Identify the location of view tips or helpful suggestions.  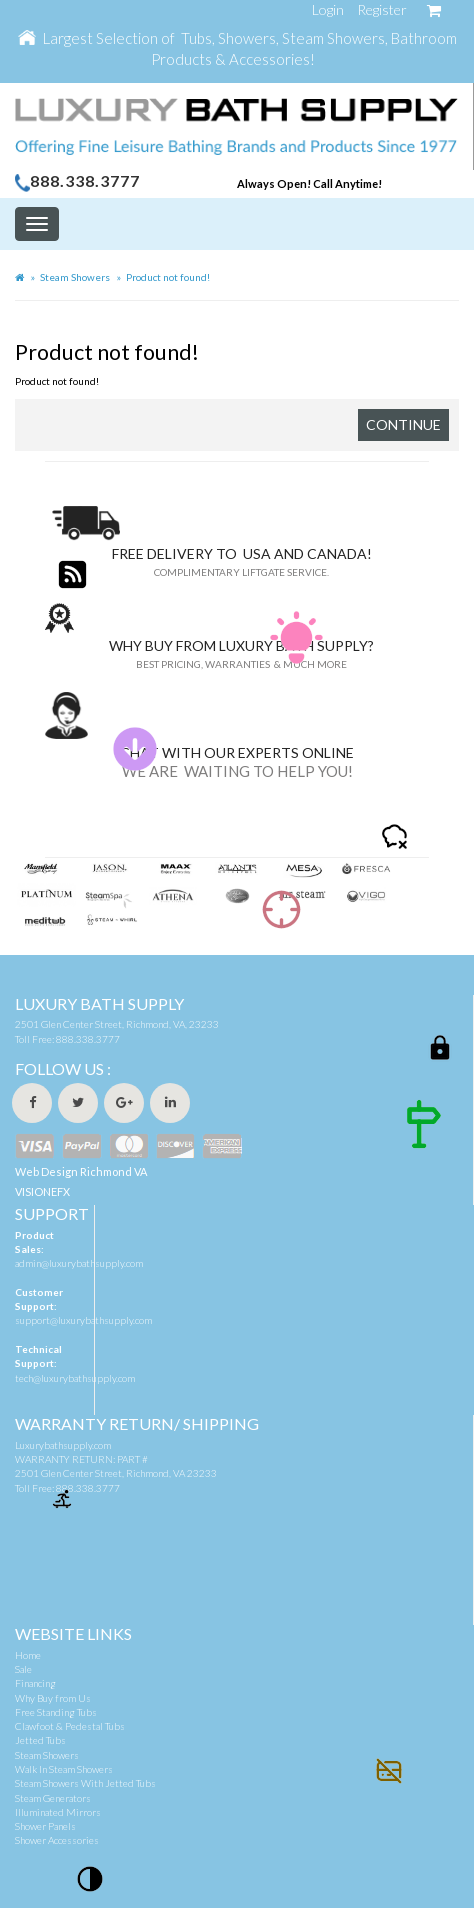
(296, 637).